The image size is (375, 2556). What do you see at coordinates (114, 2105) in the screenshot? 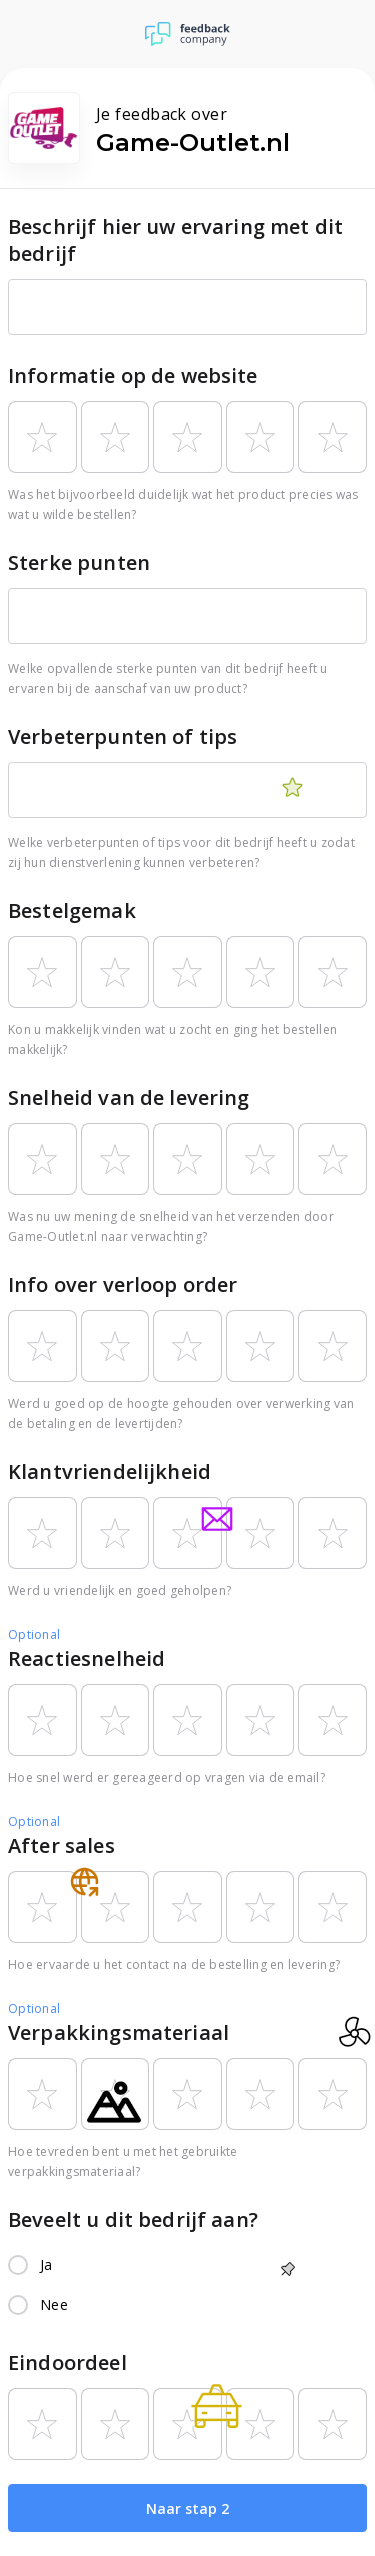
I see `view landscape or nature photos` at bounding box center [114, 2105].